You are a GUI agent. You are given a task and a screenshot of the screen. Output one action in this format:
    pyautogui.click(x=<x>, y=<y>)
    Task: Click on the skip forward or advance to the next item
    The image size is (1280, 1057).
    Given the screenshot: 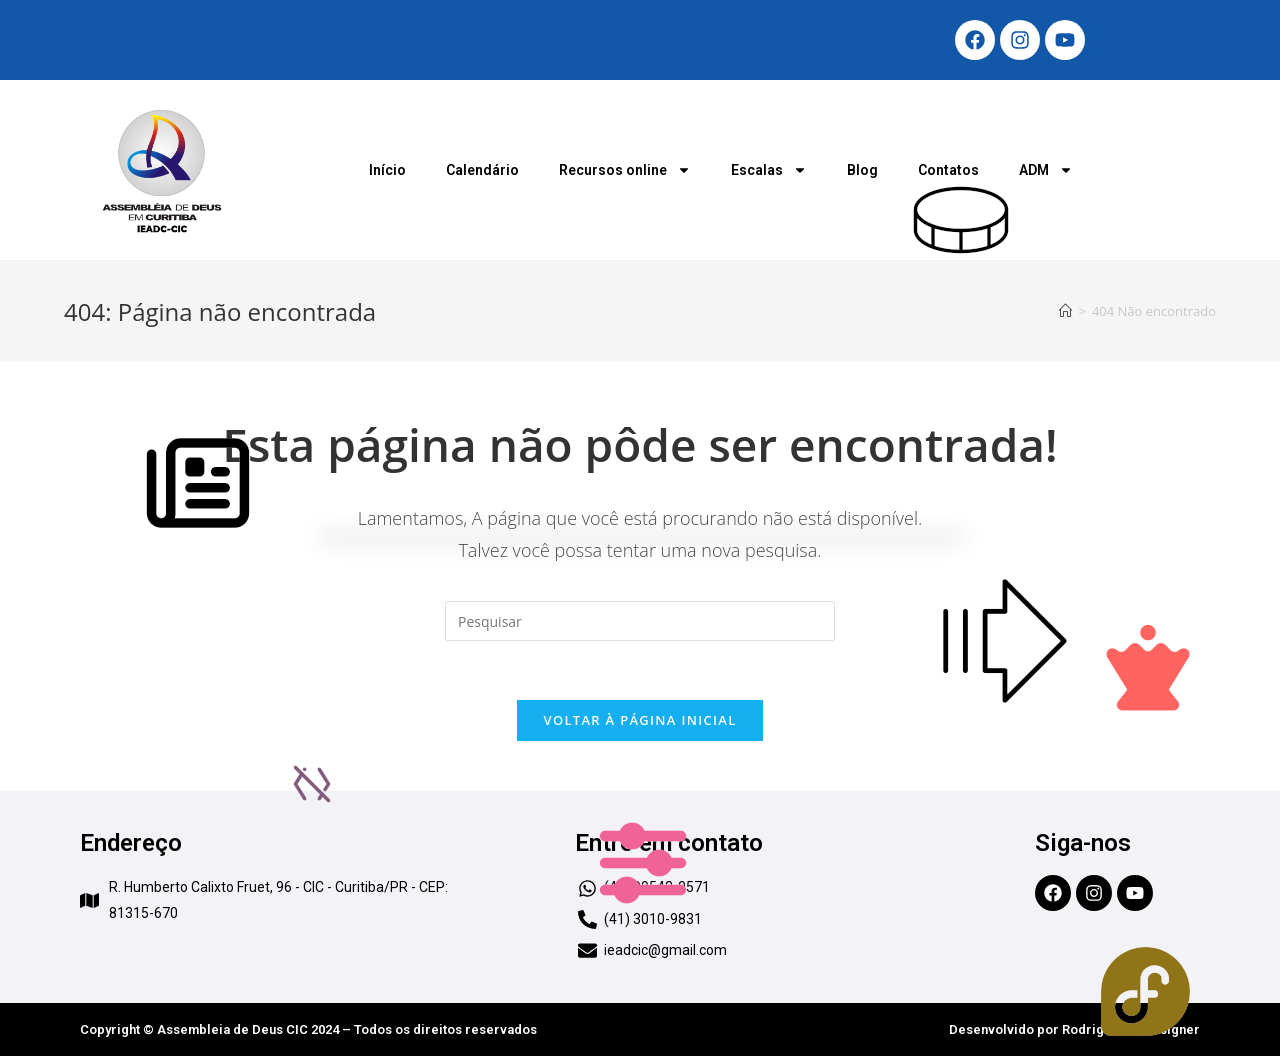 What is the action you would take?
    pyautogui.click(x=1000, y=641)
    